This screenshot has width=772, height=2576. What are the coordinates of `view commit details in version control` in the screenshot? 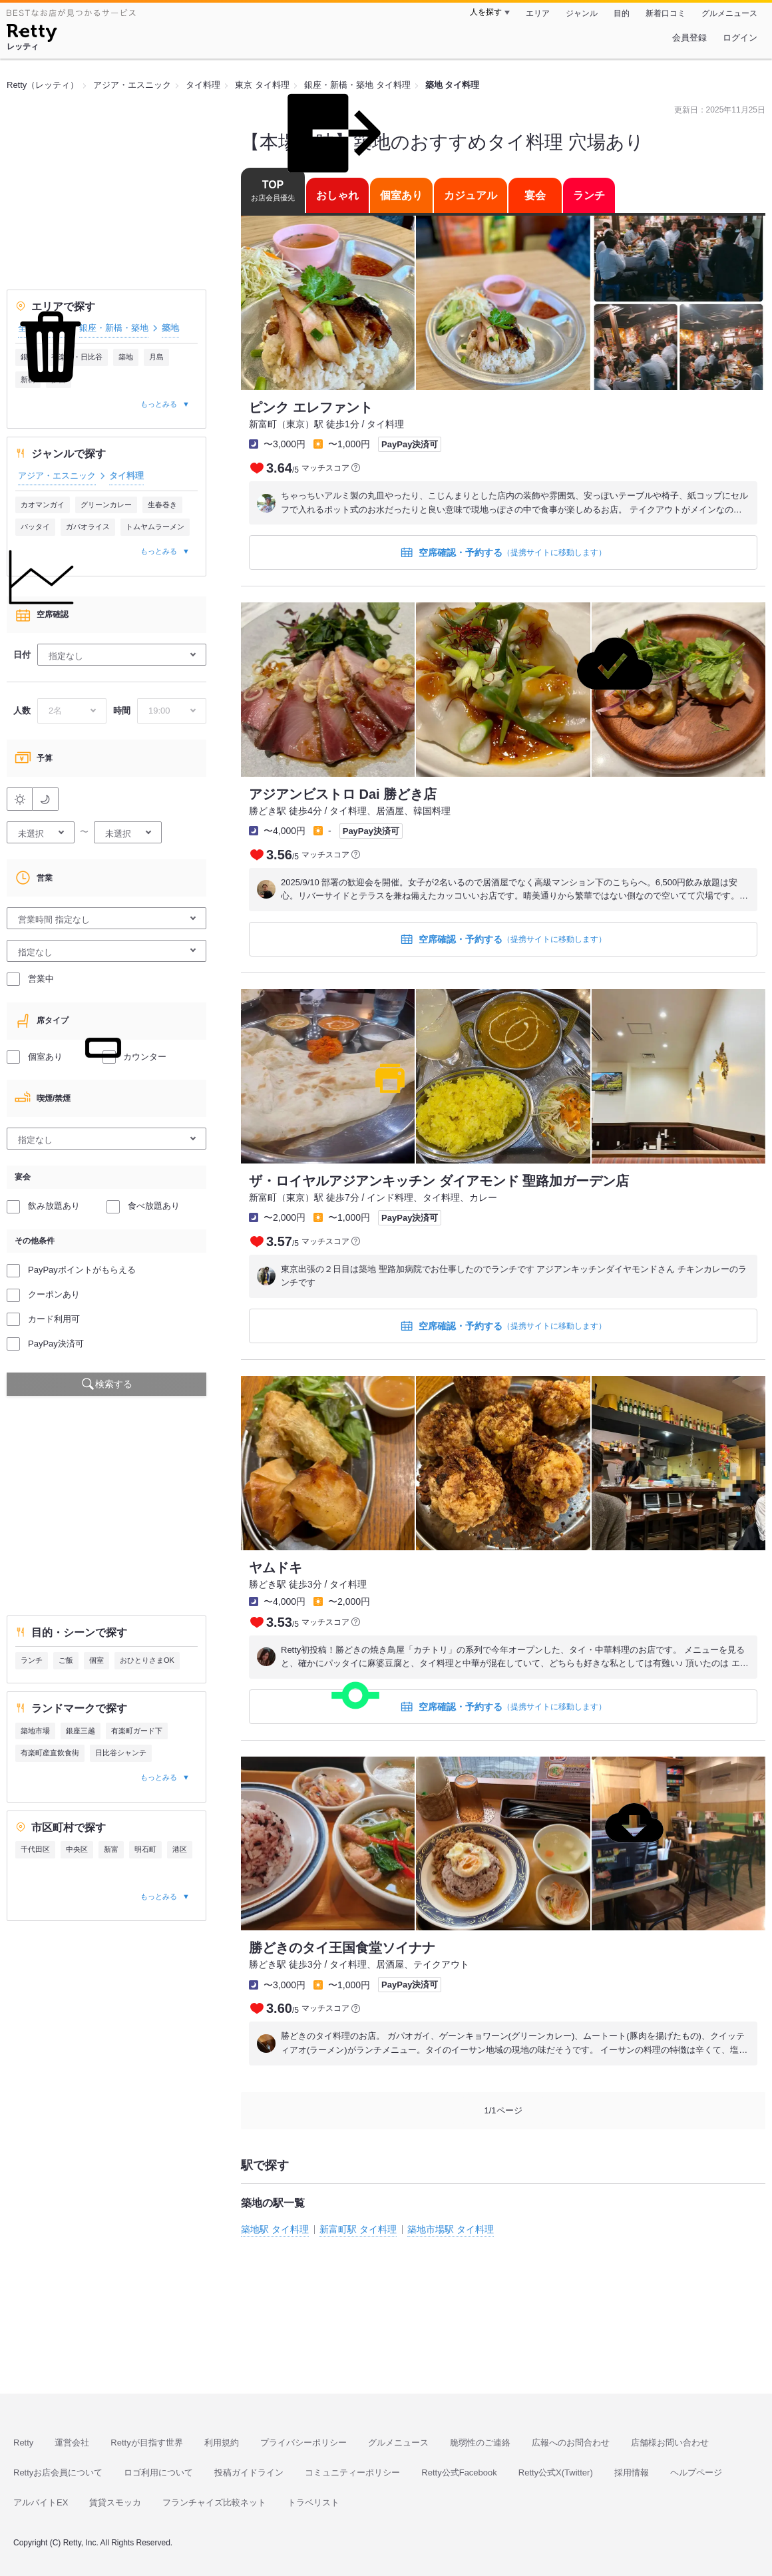 It's located at (355, 1695).